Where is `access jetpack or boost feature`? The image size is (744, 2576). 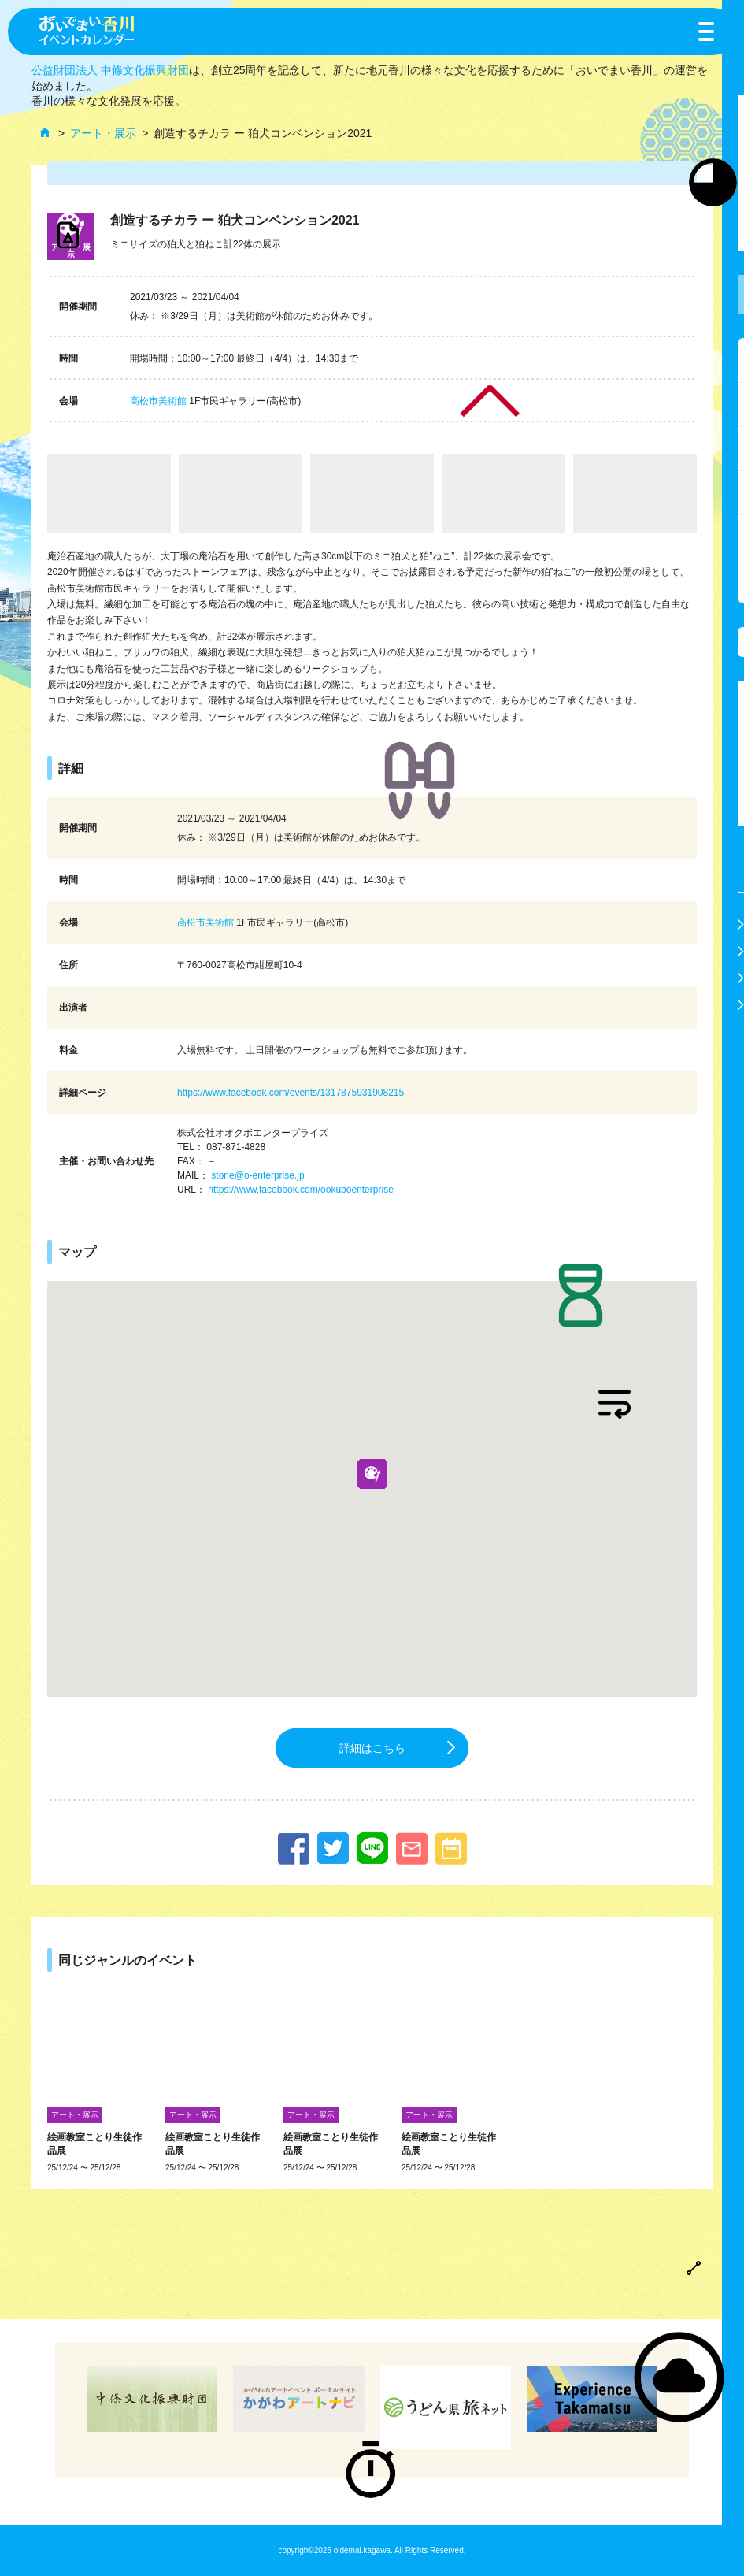 access jetpack or boost feature is located at coordinates (420, 781).